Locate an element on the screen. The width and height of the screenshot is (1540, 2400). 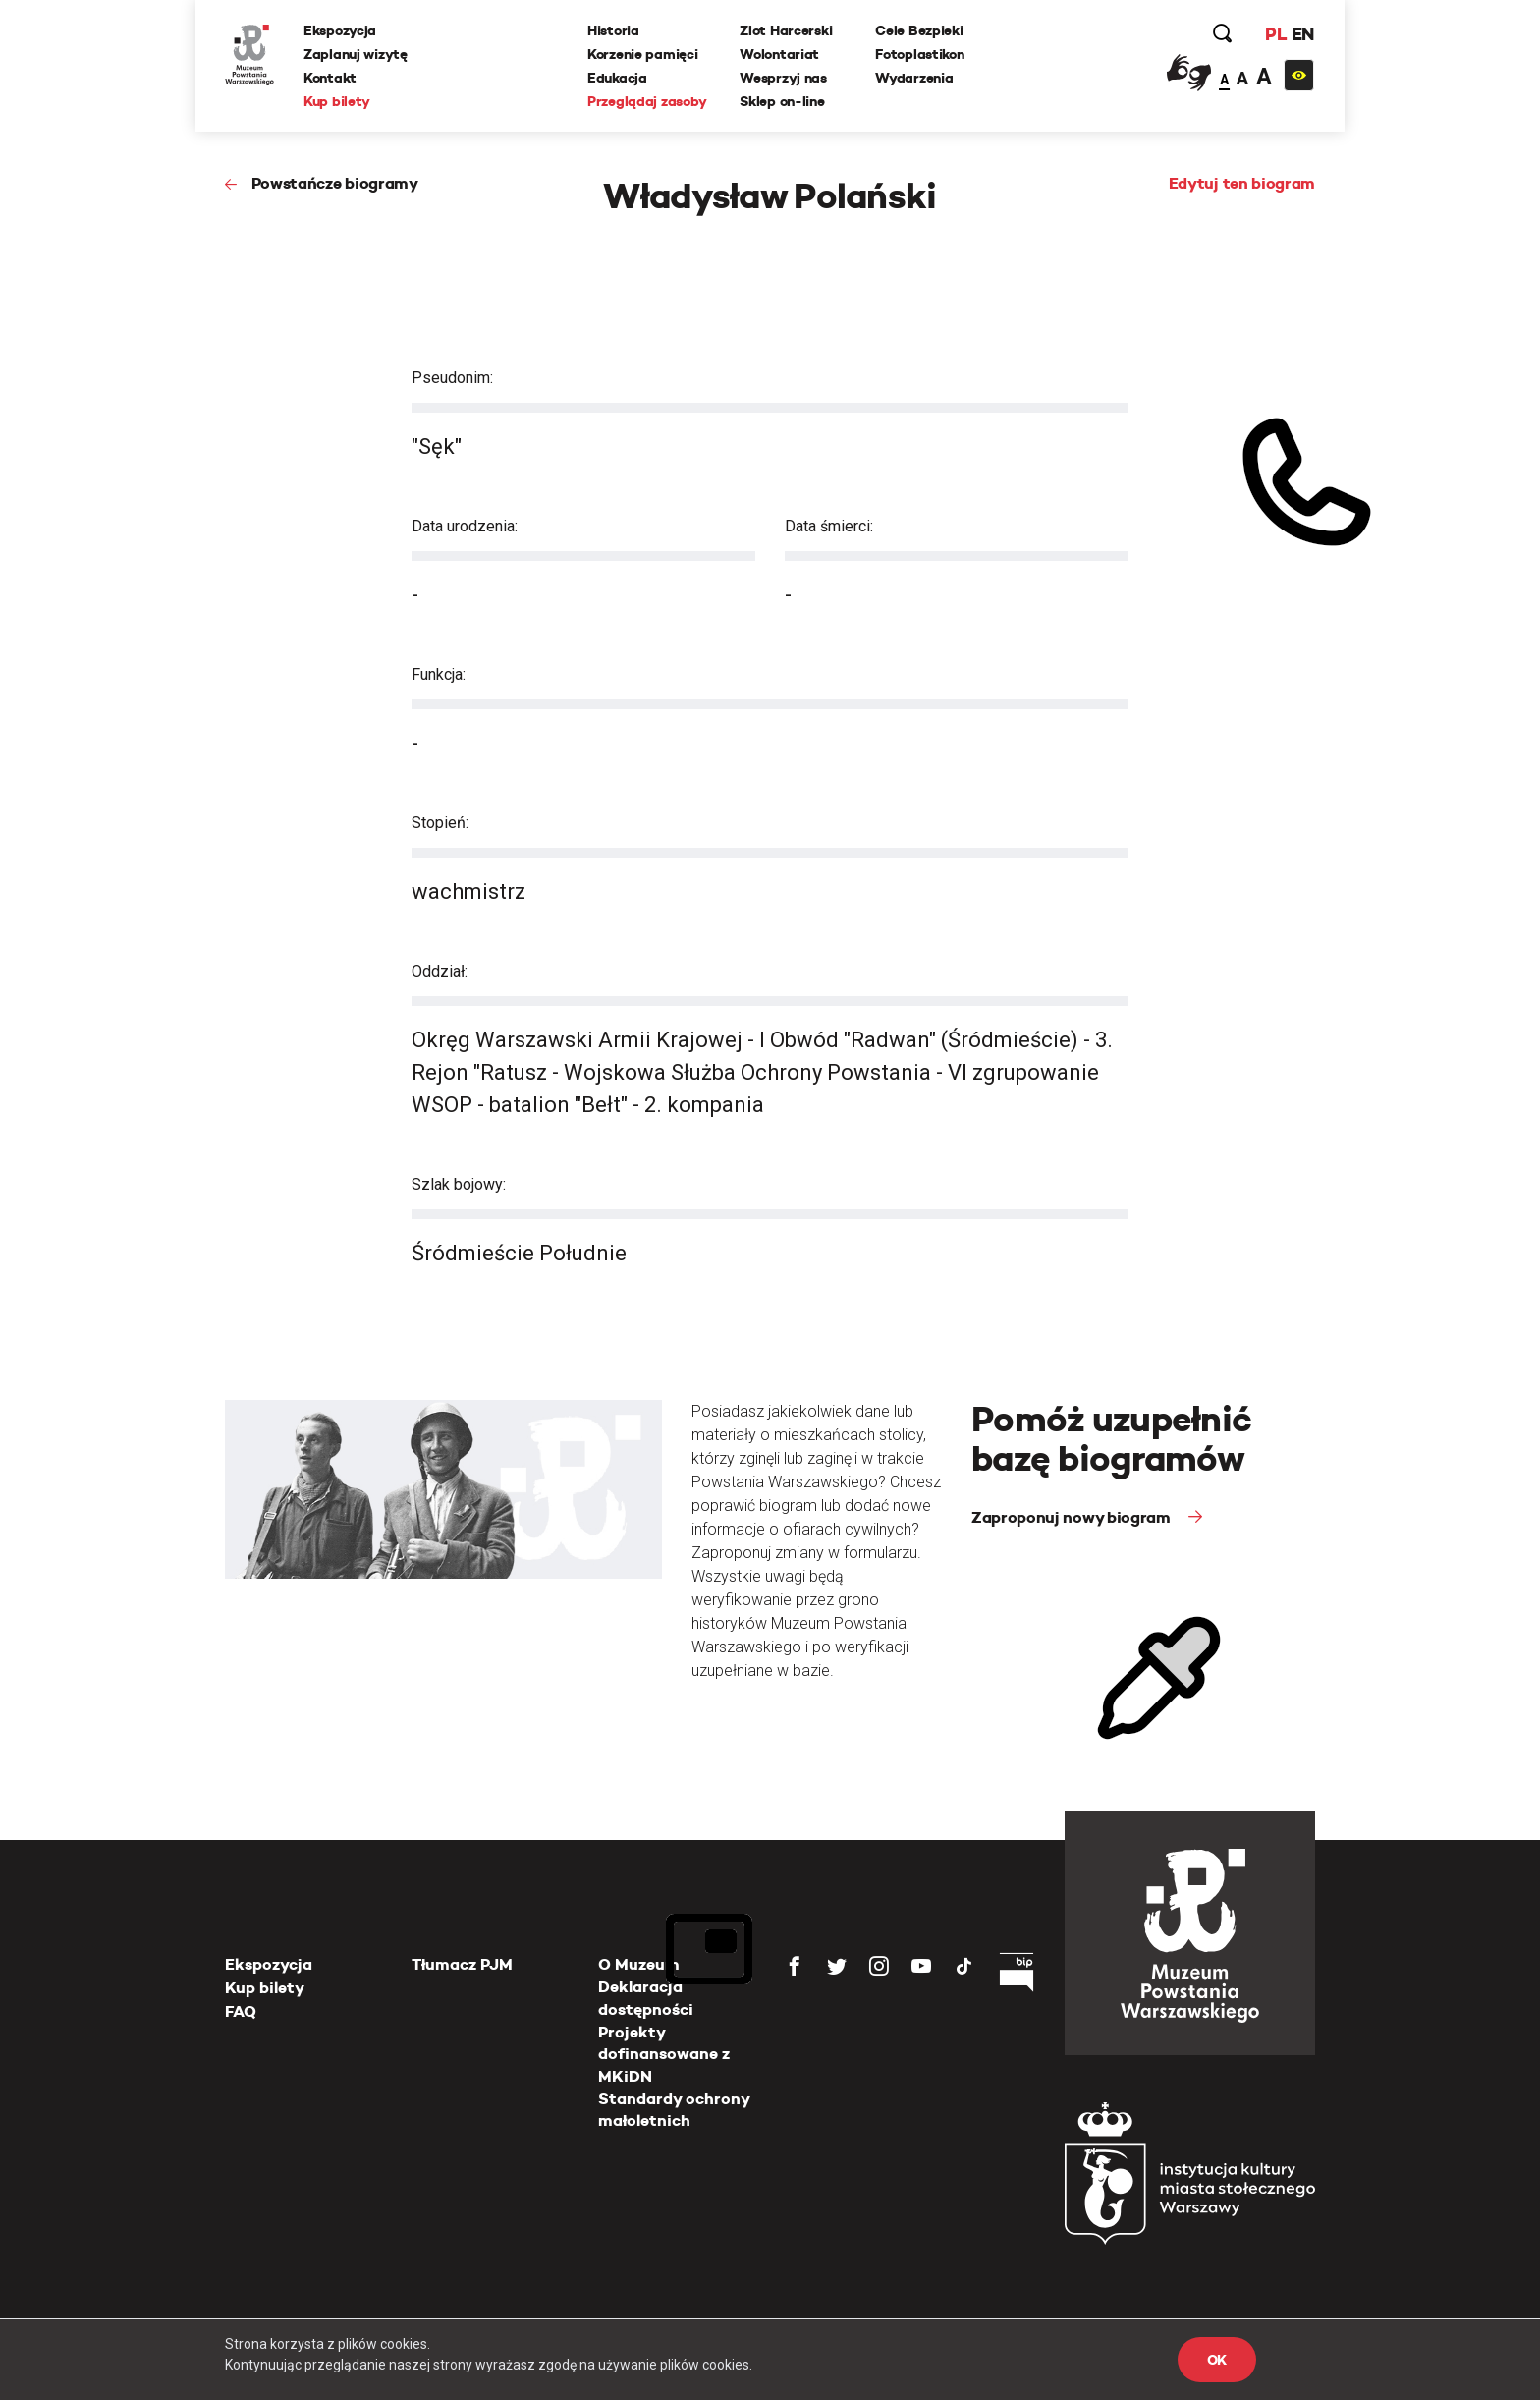
enable picture-in-picture mode is located at coordinates (709, 1949).